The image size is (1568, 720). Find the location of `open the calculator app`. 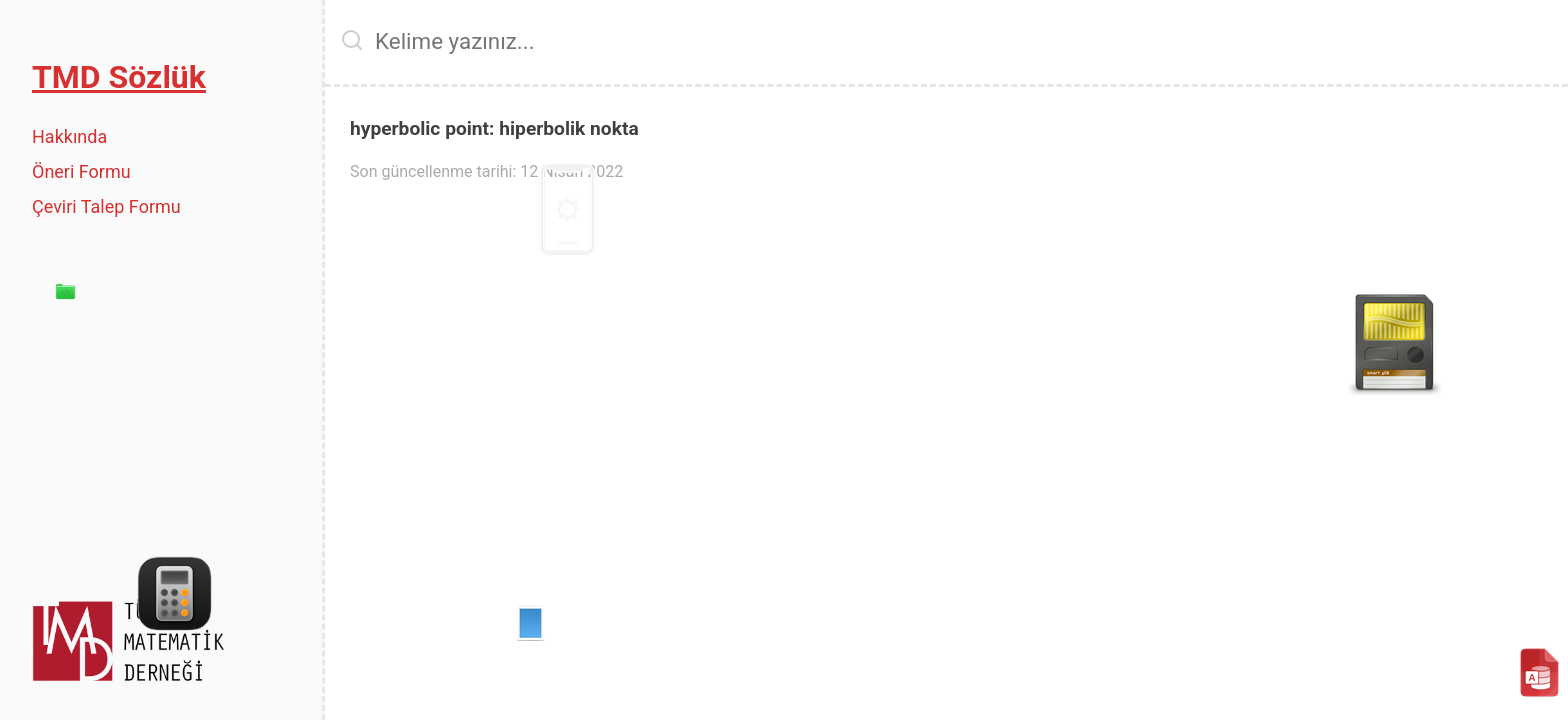

open the calculator app is located at coordinates (174, 593).